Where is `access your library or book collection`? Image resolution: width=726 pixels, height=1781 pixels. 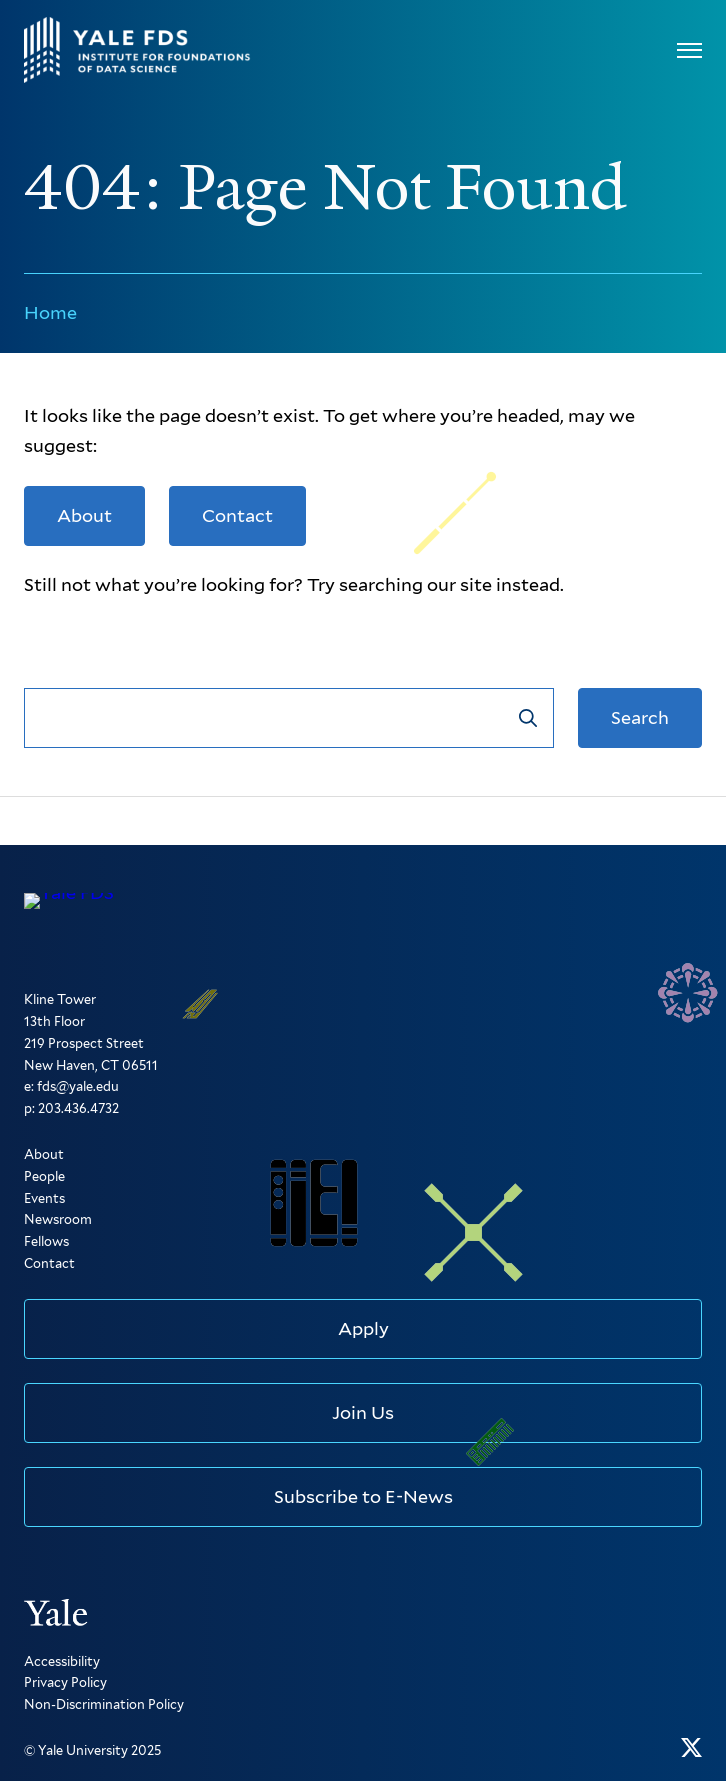 access your library or book collection is located at coordinates (314, 1203).